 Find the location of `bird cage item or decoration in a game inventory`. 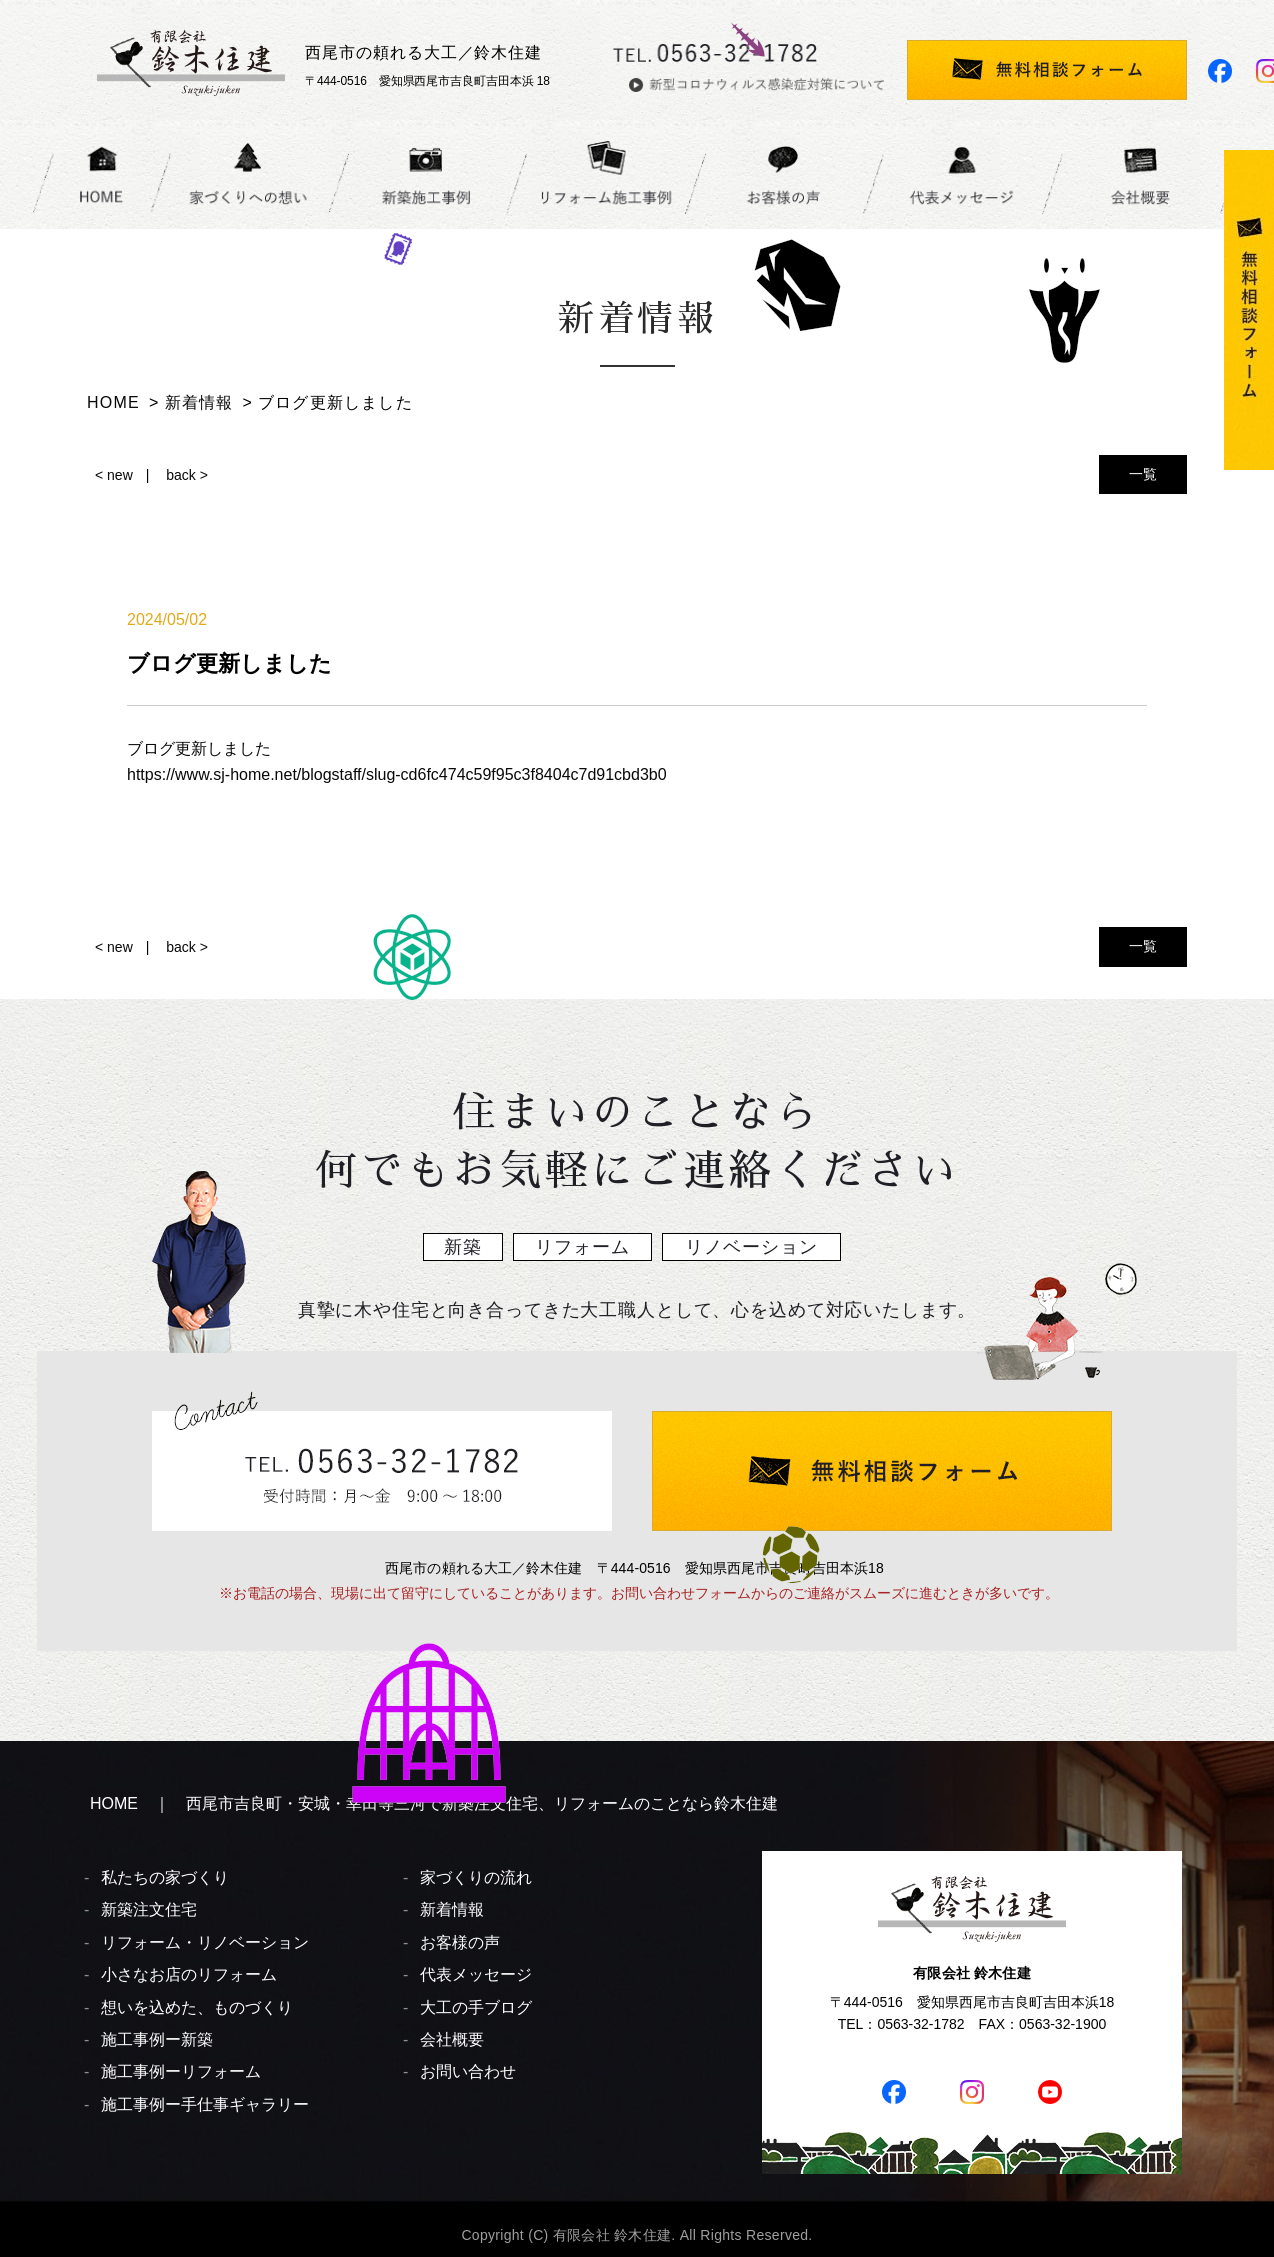

bird cage item or decoration in a game inventory is located at coordinates (429, 1723).